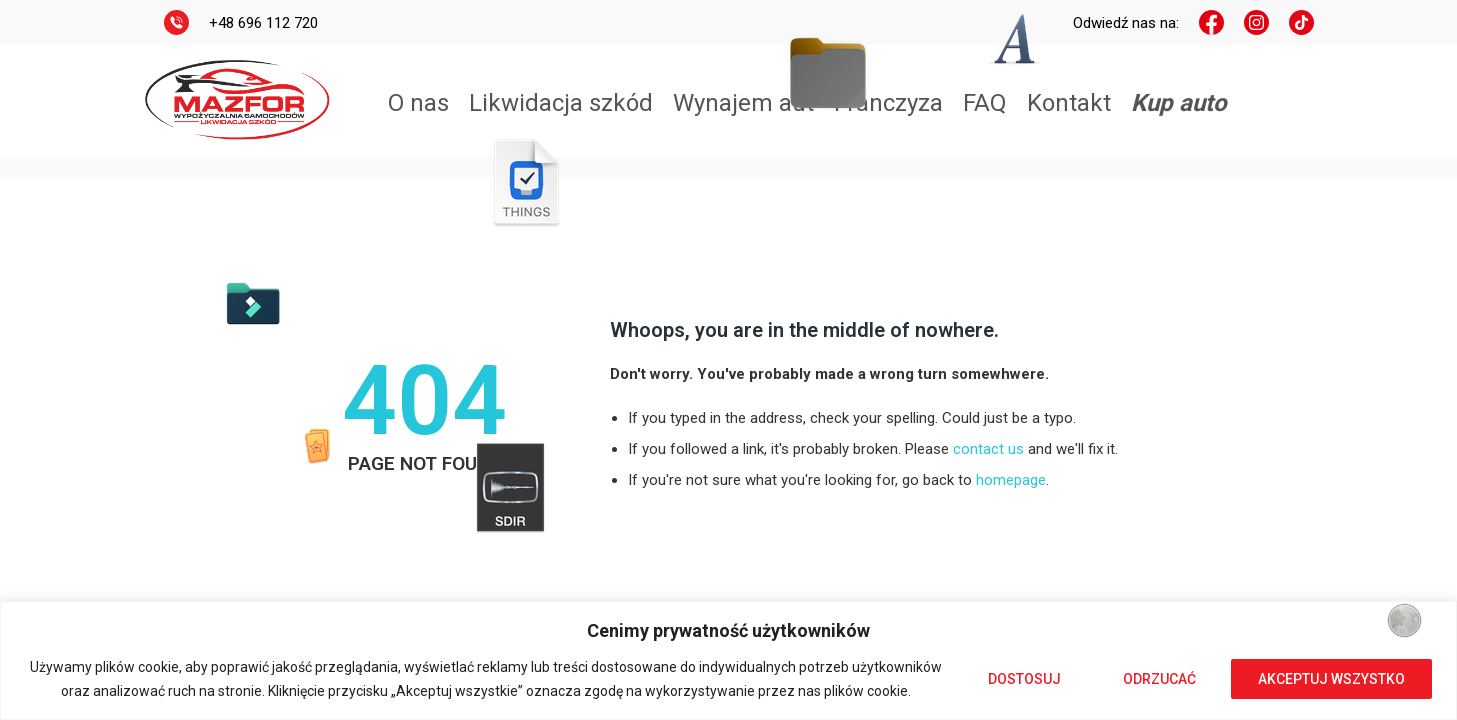  Describe the element at coordinates (318, 446) in the screenshot. I see `access iMovie theater or shared projects` at that location.